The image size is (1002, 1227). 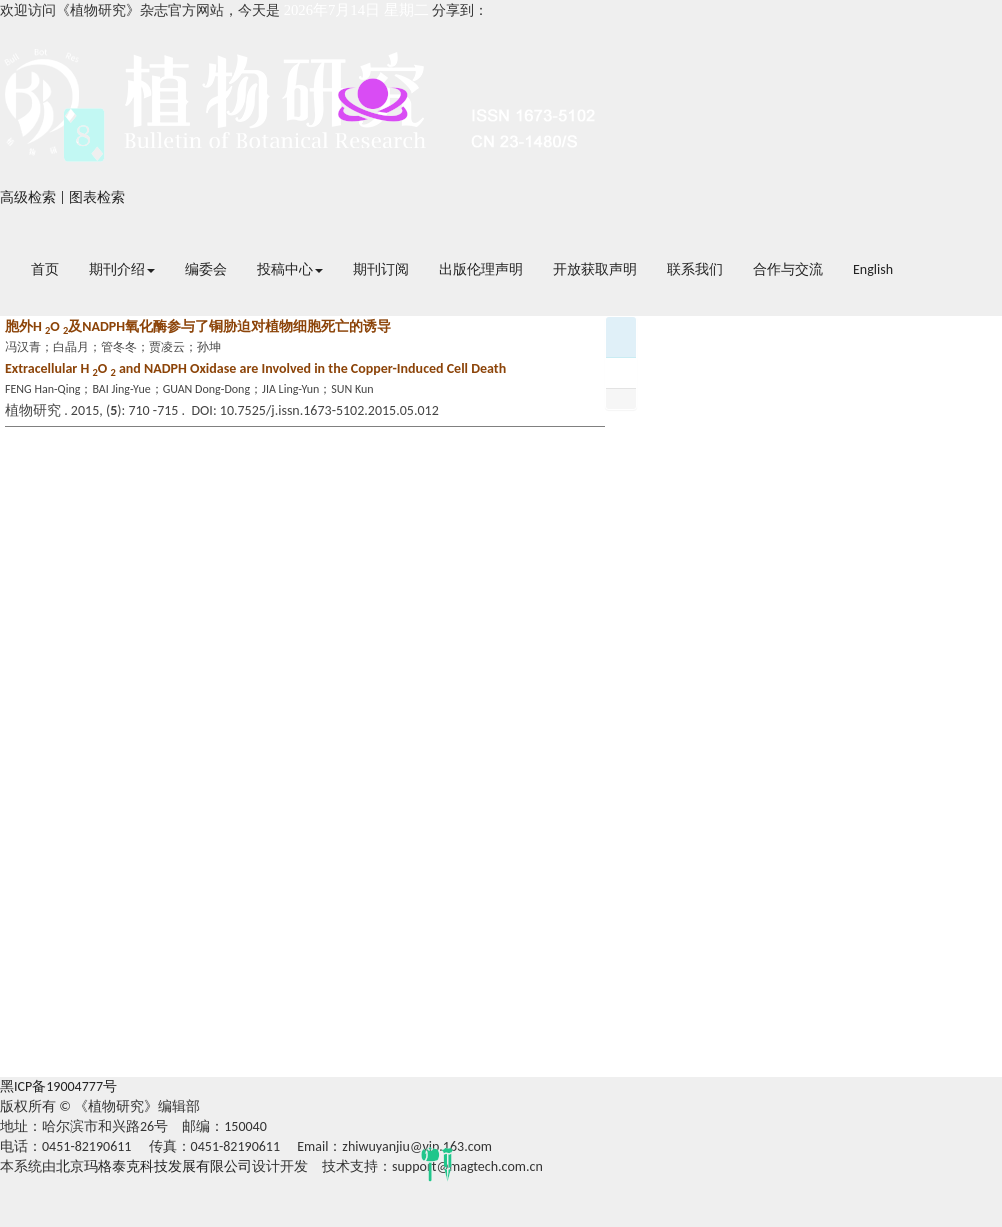 What do you see at coordinates (437, 1164) in the screenshot?
I see `craft or equip stake and hammer weapons` at bounding box center [437, 1164].